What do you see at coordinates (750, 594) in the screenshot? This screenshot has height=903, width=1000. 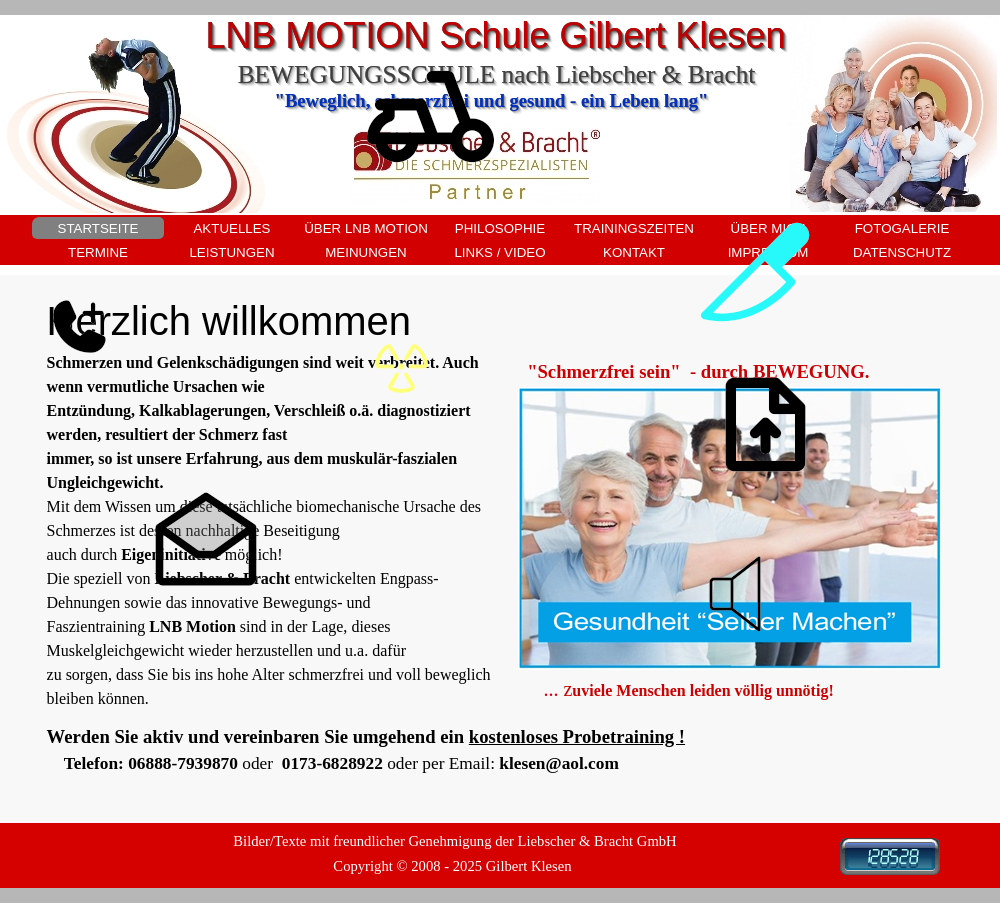 I see `speaker with no audio output` at bounding box center [750, 594].